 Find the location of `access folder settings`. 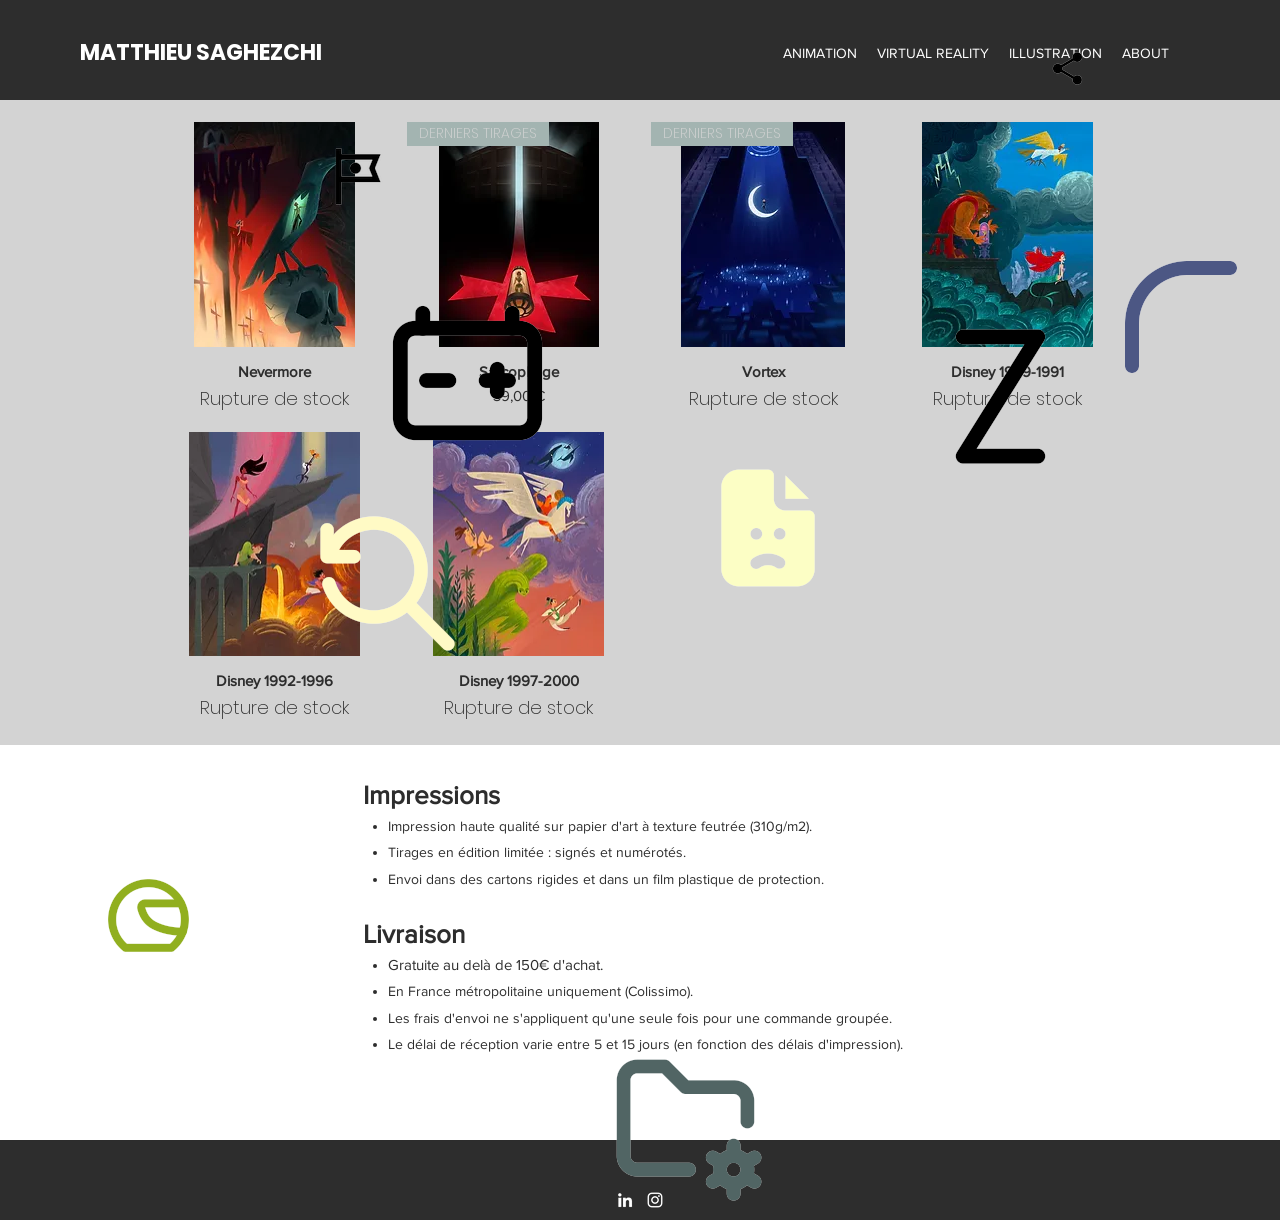

access folder settings is located at coordinates (685, 1121).